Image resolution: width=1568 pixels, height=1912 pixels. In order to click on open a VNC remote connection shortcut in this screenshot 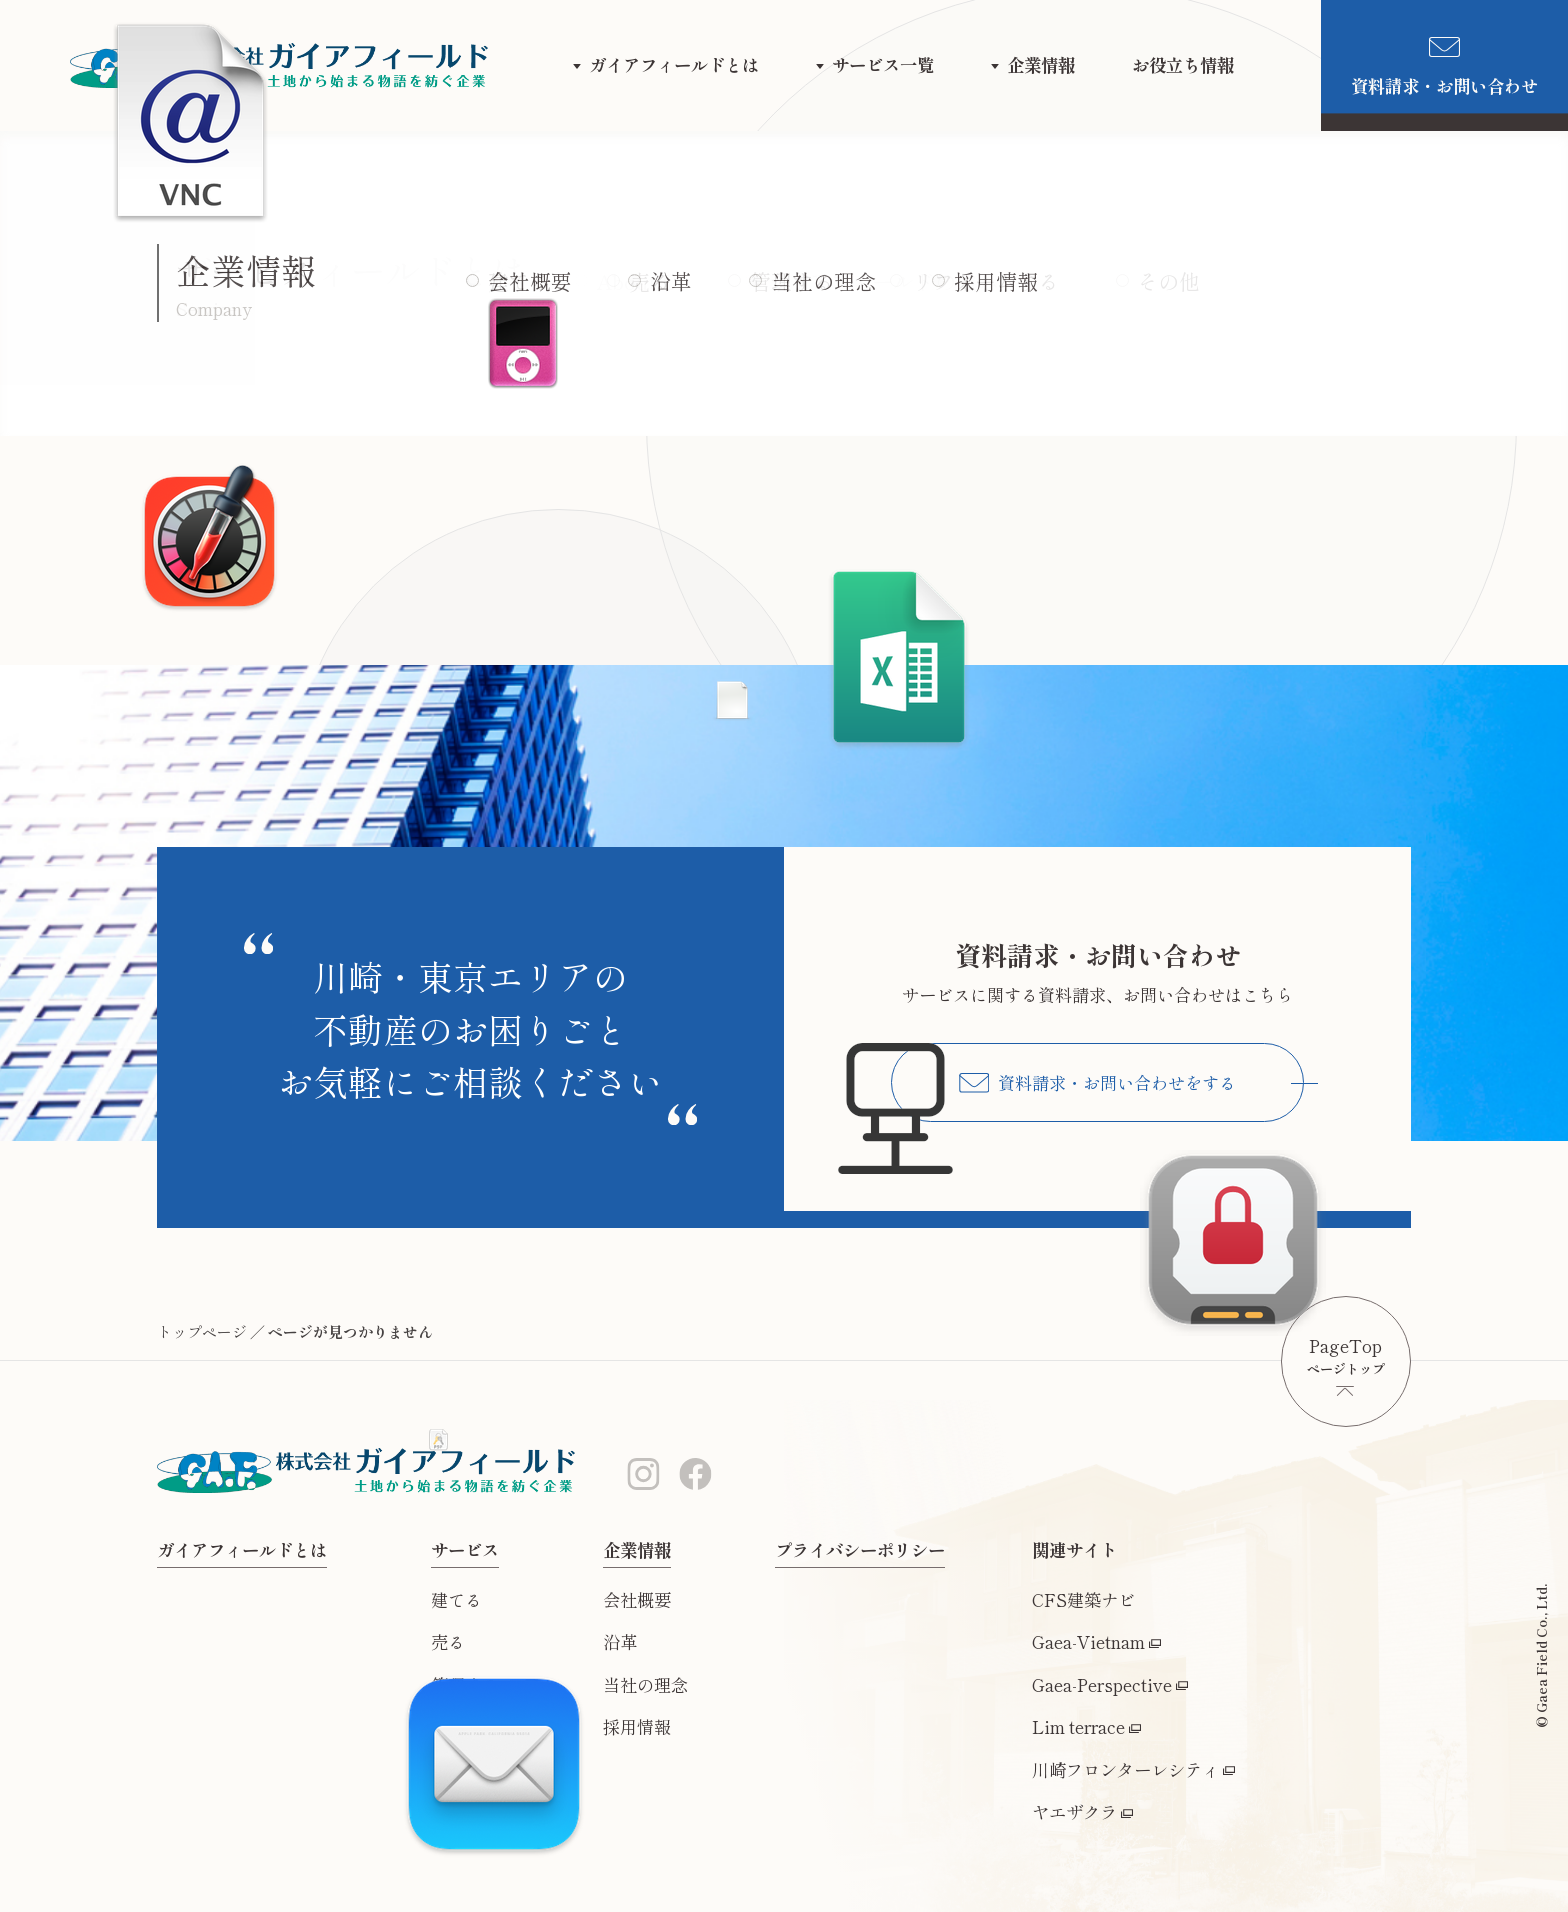, I will do `click(190, 125)`.